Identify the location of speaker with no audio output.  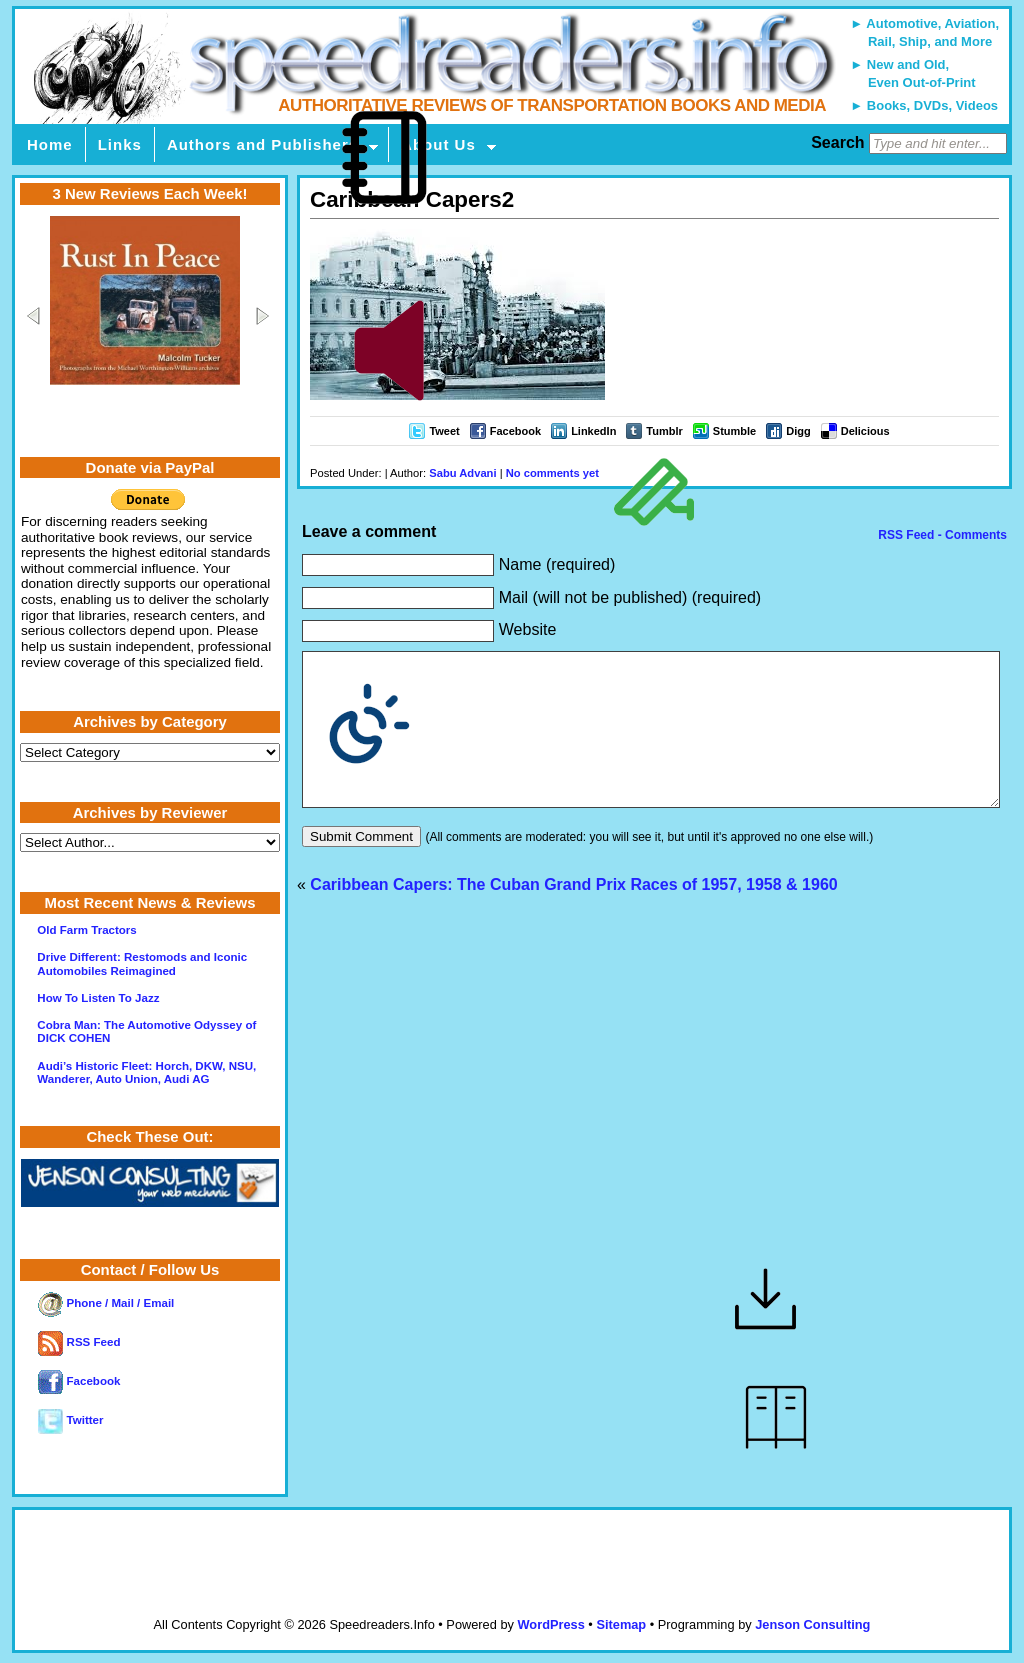
(404, 350).